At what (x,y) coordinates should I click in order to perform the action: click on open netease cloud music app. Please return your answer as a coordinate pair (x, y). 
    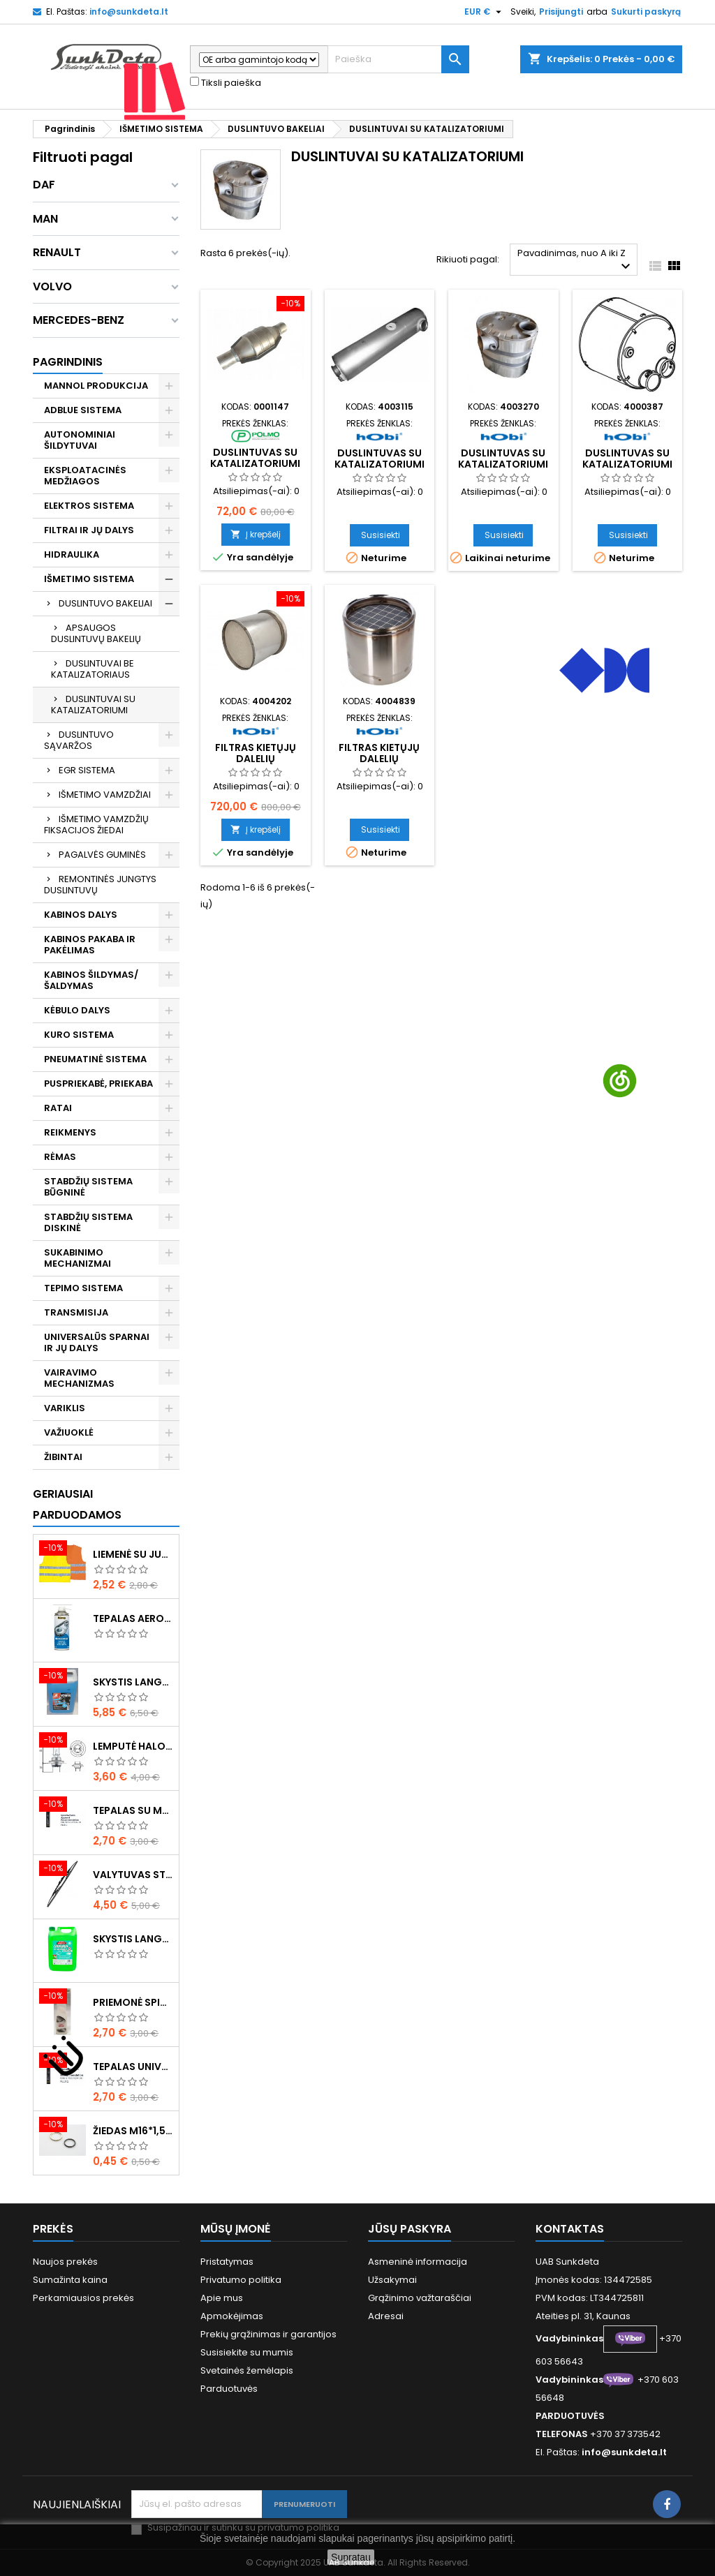
    Looking at the image, I should click on (619, 1080).